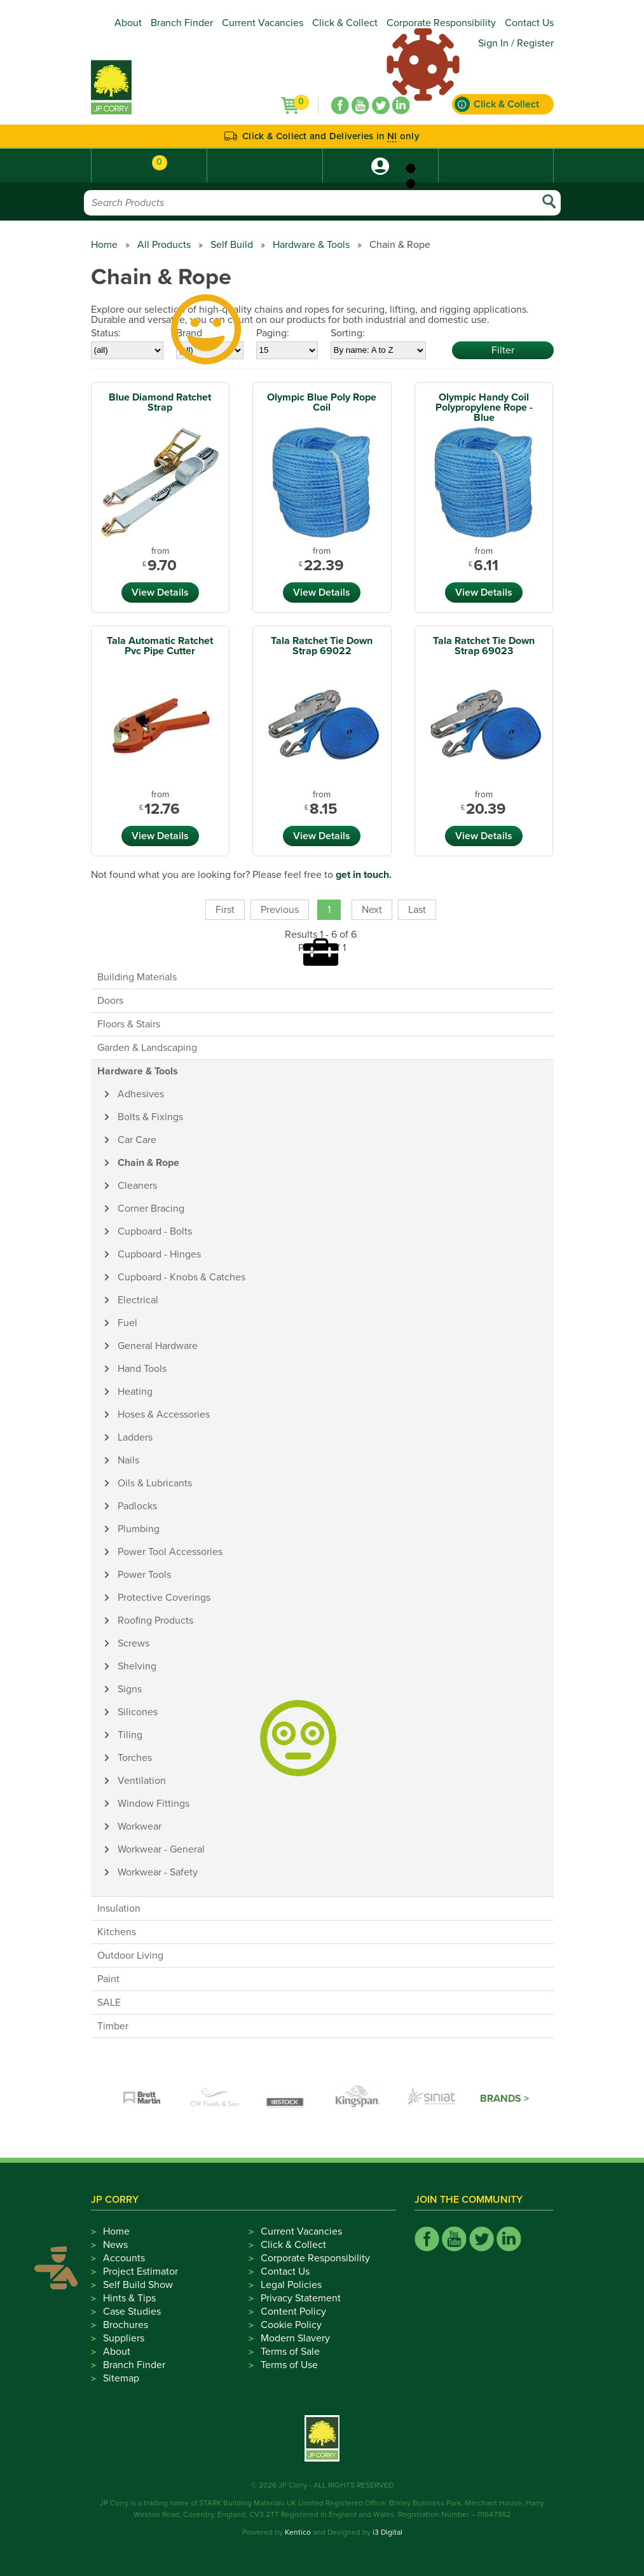 The height and width of the screenshot is (2576, 644). I want to click on indicates covid-19 related information or resources, so click(423, 64).